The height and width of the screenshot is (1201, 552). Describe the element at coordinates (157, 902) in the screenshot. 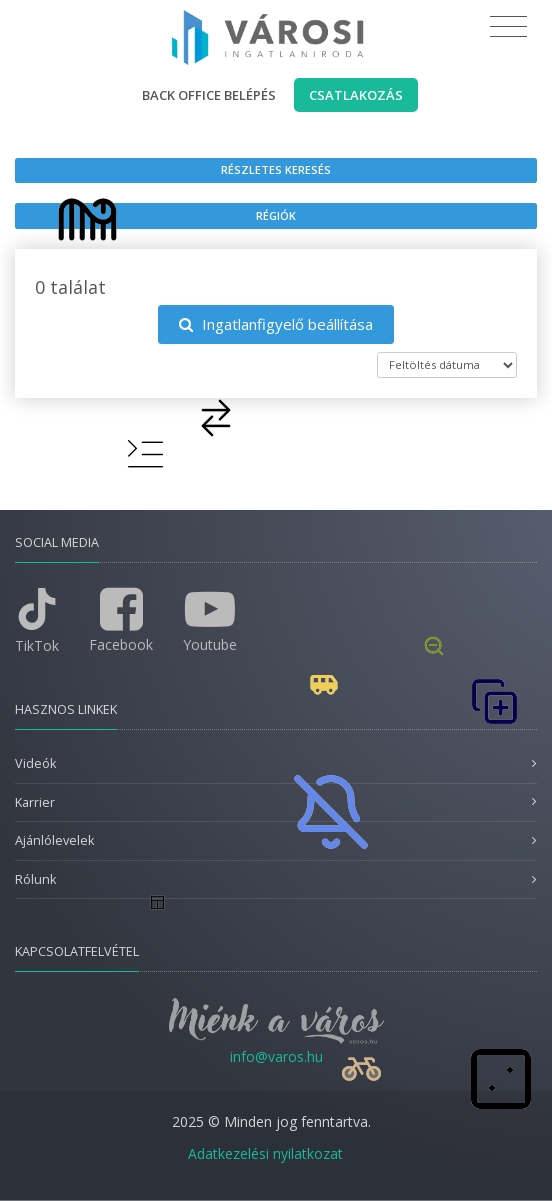

I see `switch to grid or layout view` at that location.